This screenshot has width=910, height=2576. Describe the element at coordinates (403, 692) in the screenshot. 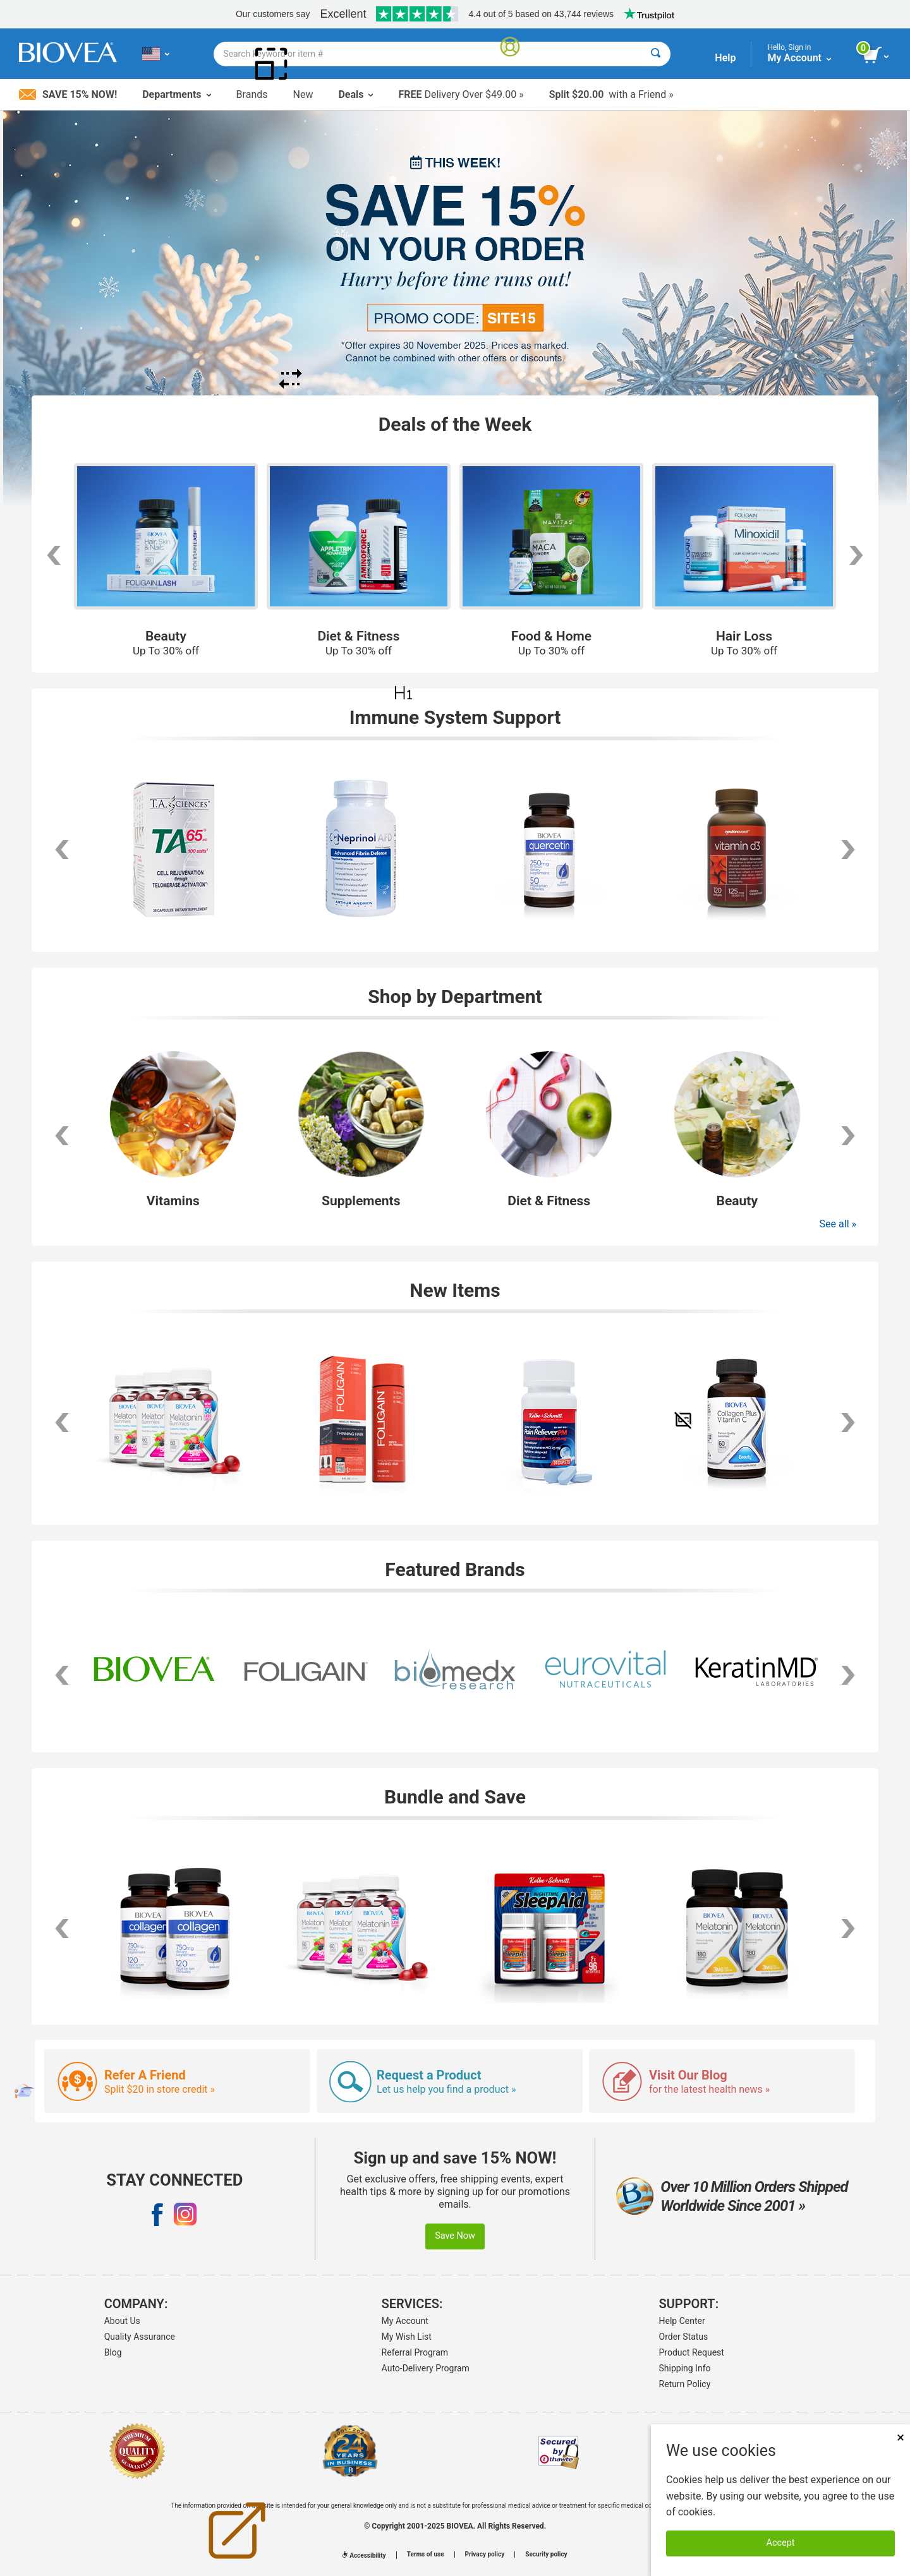

I see `format text as heading level 1` at that location.